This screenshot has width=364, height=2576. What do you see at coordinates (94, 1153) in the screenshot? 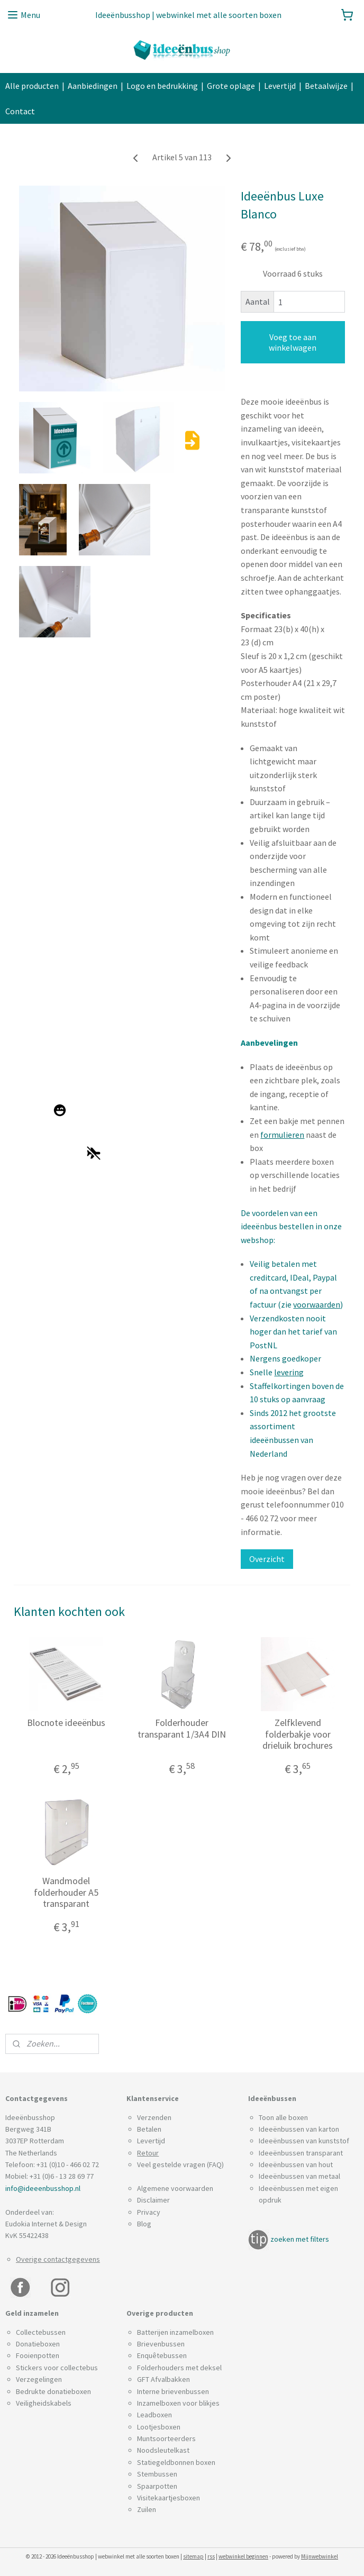
I see `airplane mode is disabled` at bounding box center [94, 1153].